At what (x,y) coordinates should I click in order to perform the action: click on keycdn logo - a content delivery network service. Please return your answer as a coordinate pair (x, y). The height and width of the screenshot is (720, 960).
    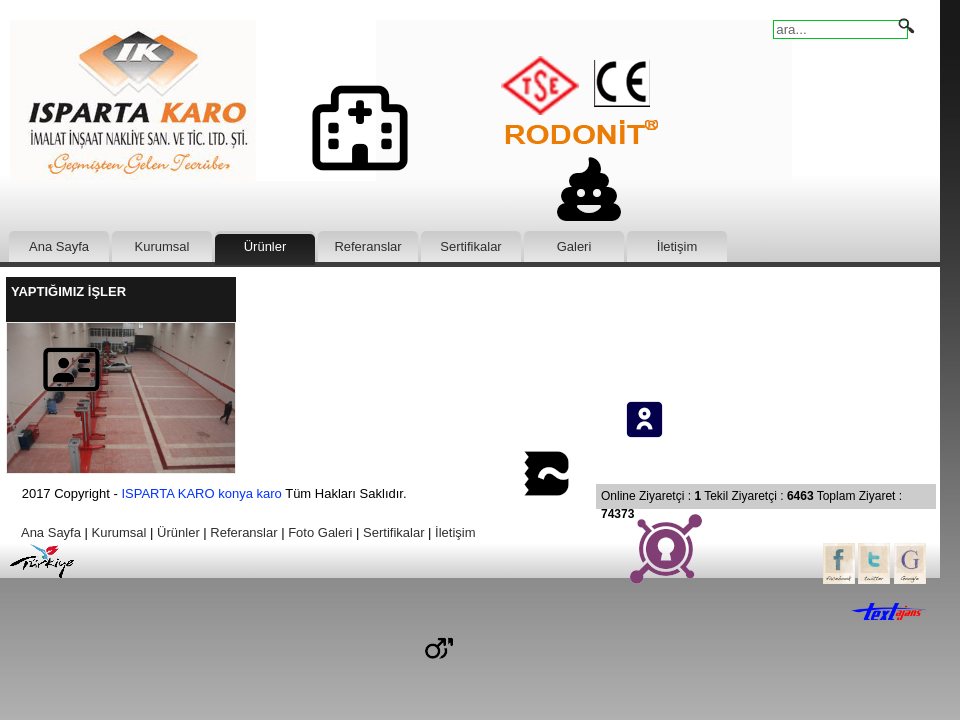
    Looking at the image, I should click on (666, 549).